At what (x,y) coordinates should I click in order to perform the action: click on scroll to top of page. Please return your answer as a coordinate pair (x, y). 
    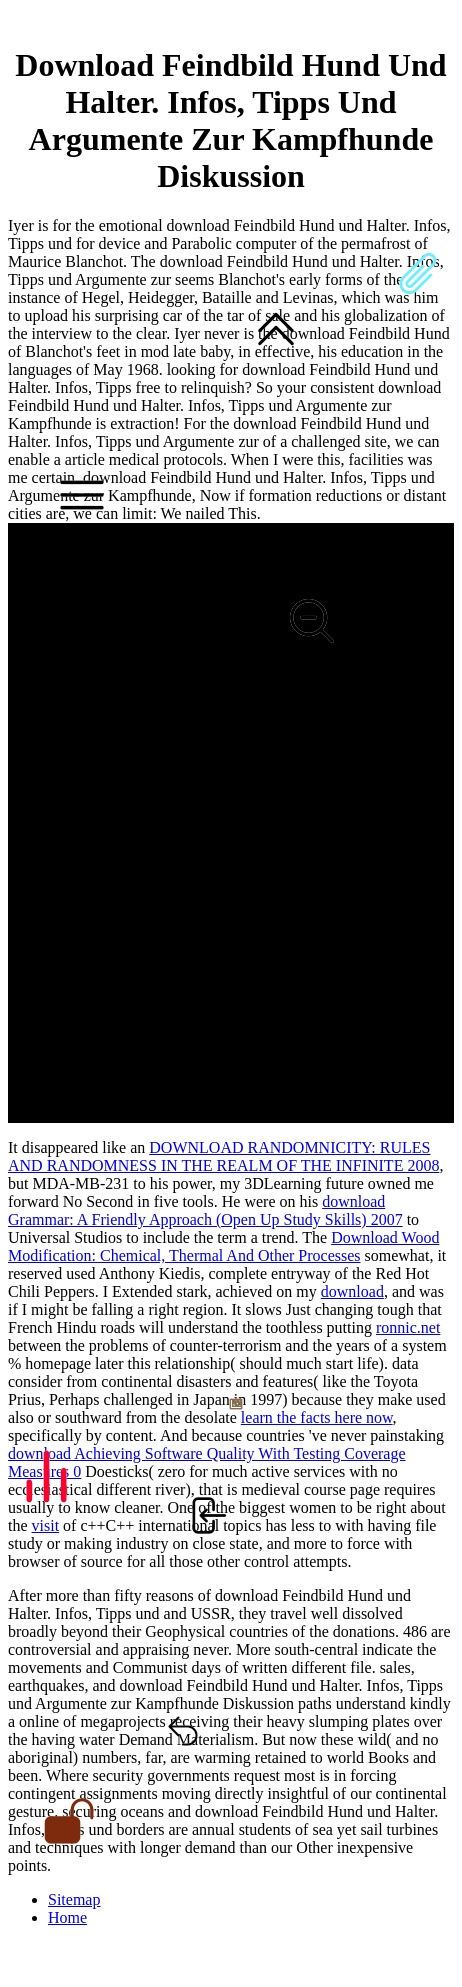
    Looking at the image, I should click on (276, 329).